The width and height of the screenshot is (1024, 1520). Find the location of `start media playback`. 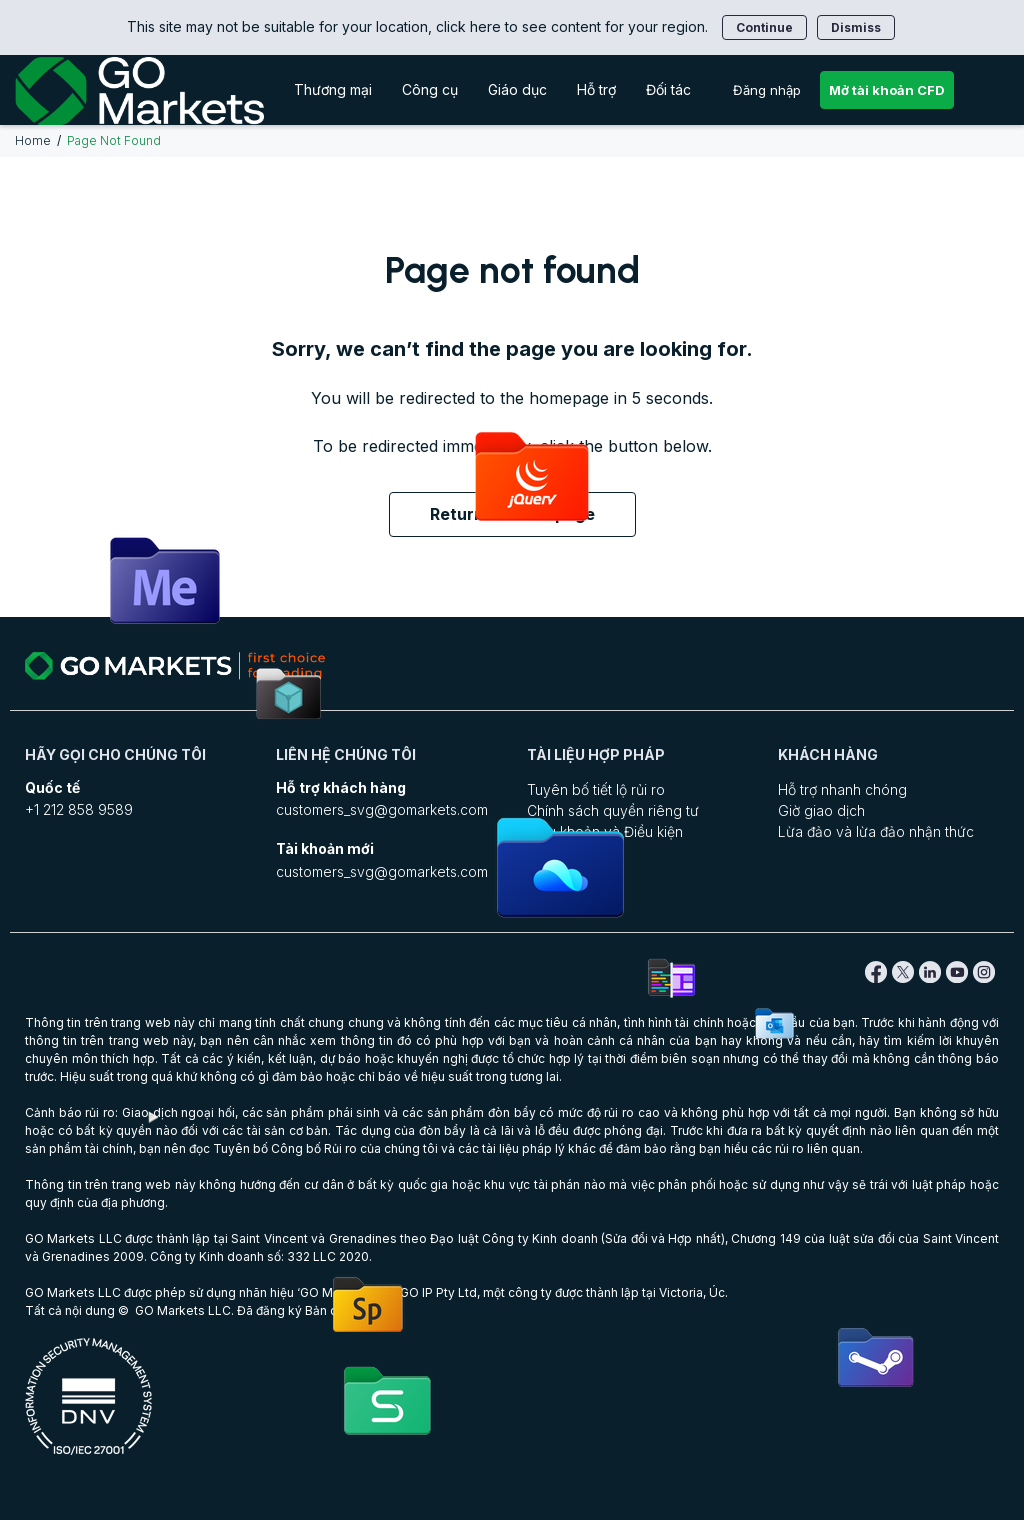

start media playback is located at coordinates (153, 1117).